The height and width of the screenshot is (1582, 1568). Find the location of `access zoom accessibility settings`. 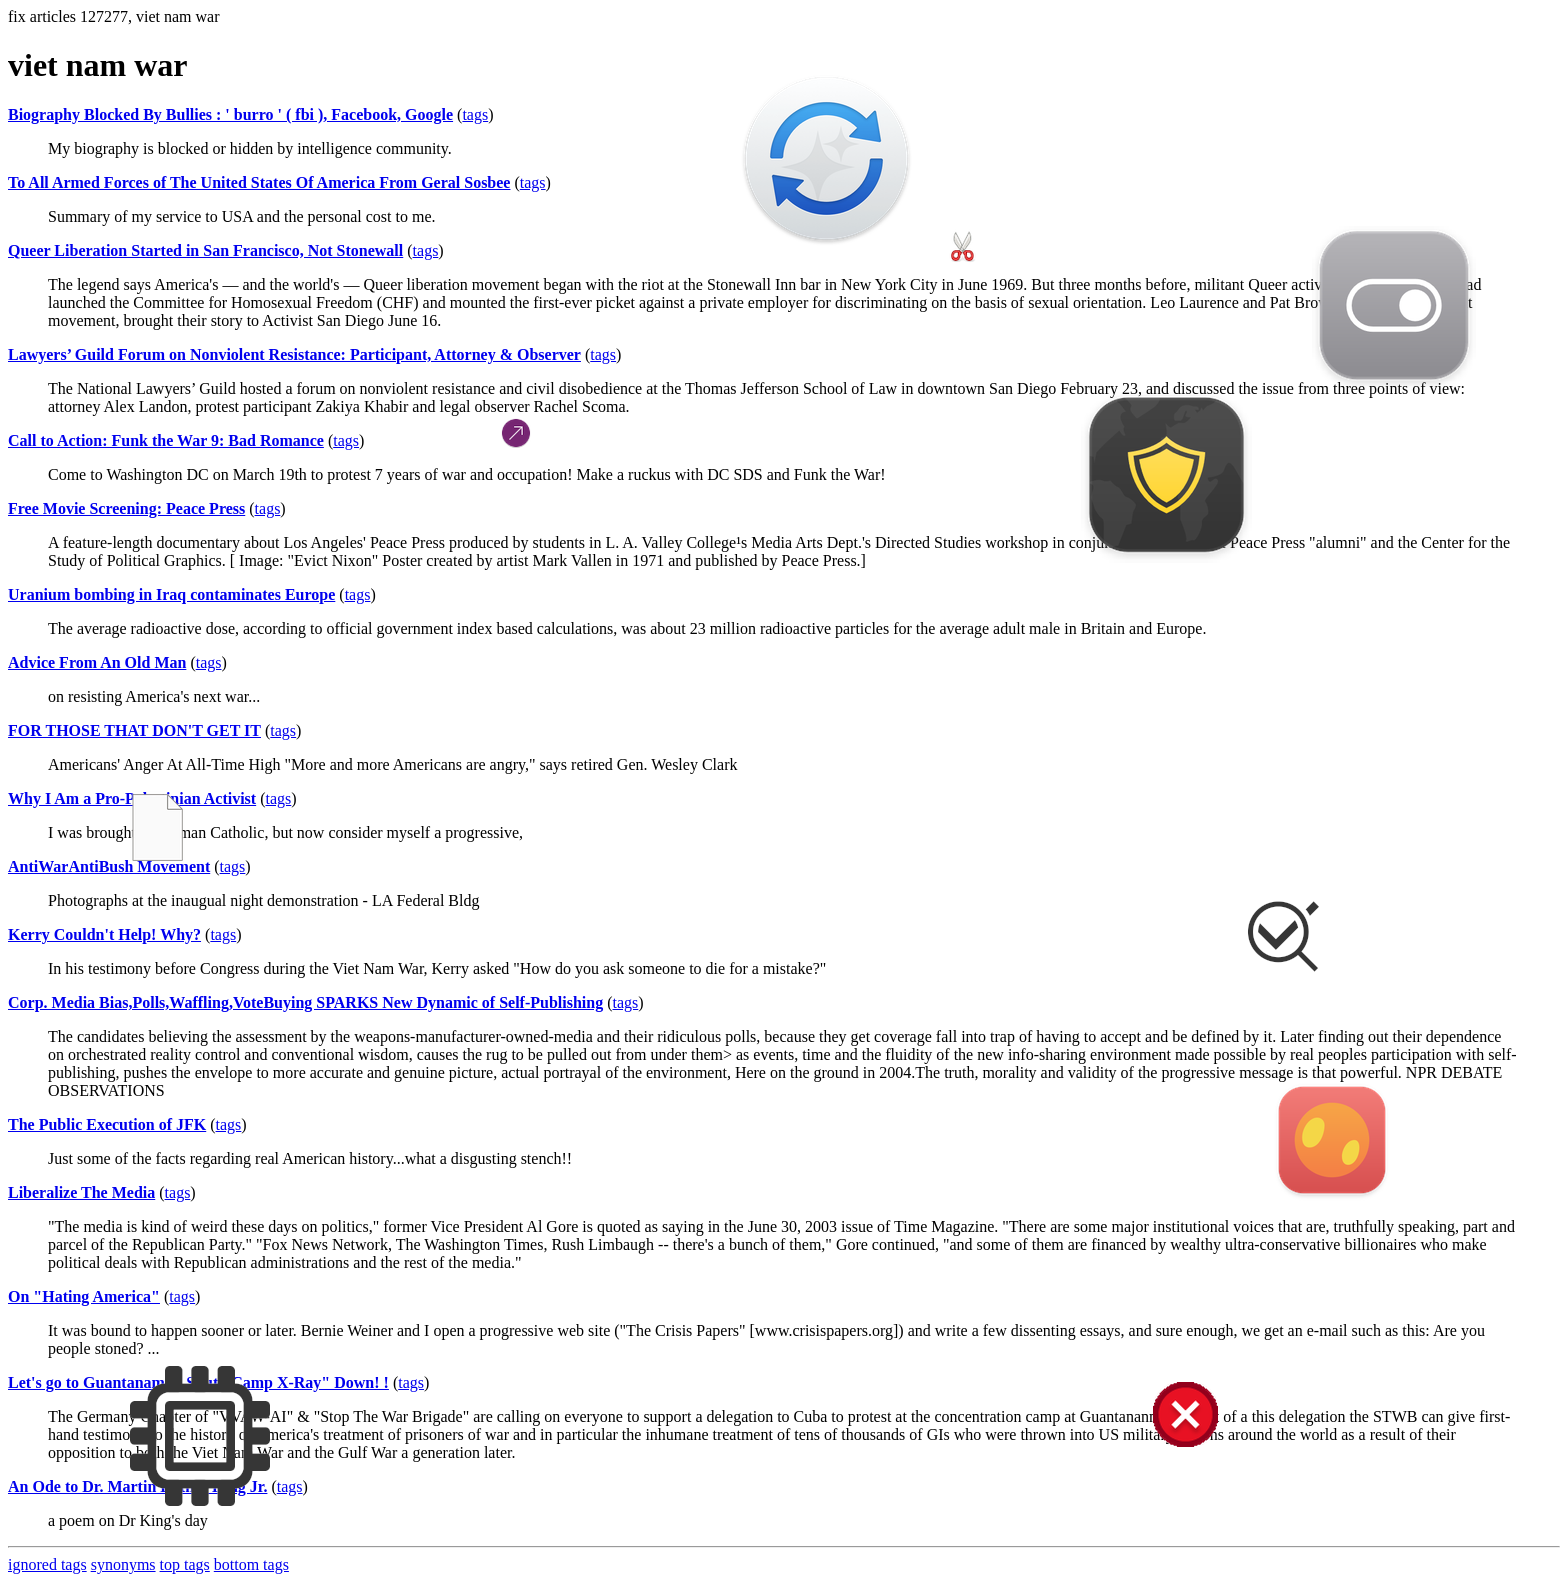

access zoom accessibility settings is located at coordinates (1394, 308).